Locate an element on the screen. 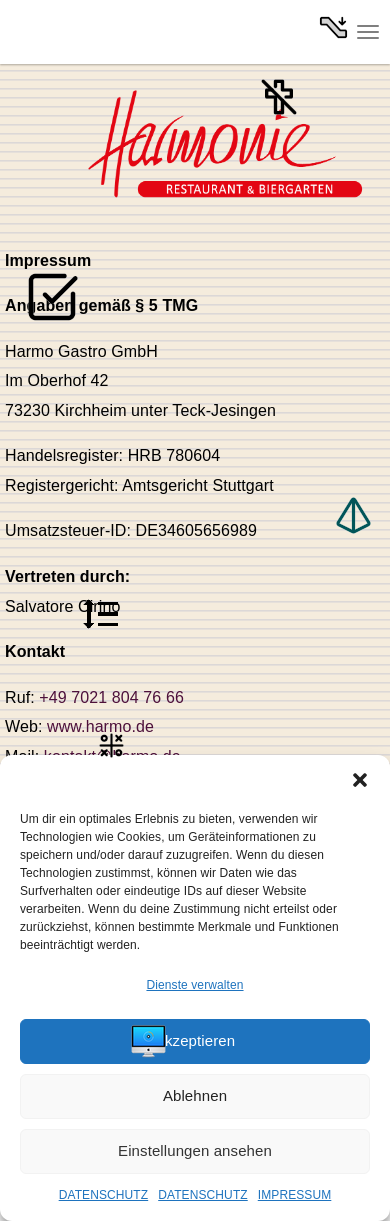 This screenshot has width=390, height=1221. indicates escalator going down is located at coordinates (333, 27).